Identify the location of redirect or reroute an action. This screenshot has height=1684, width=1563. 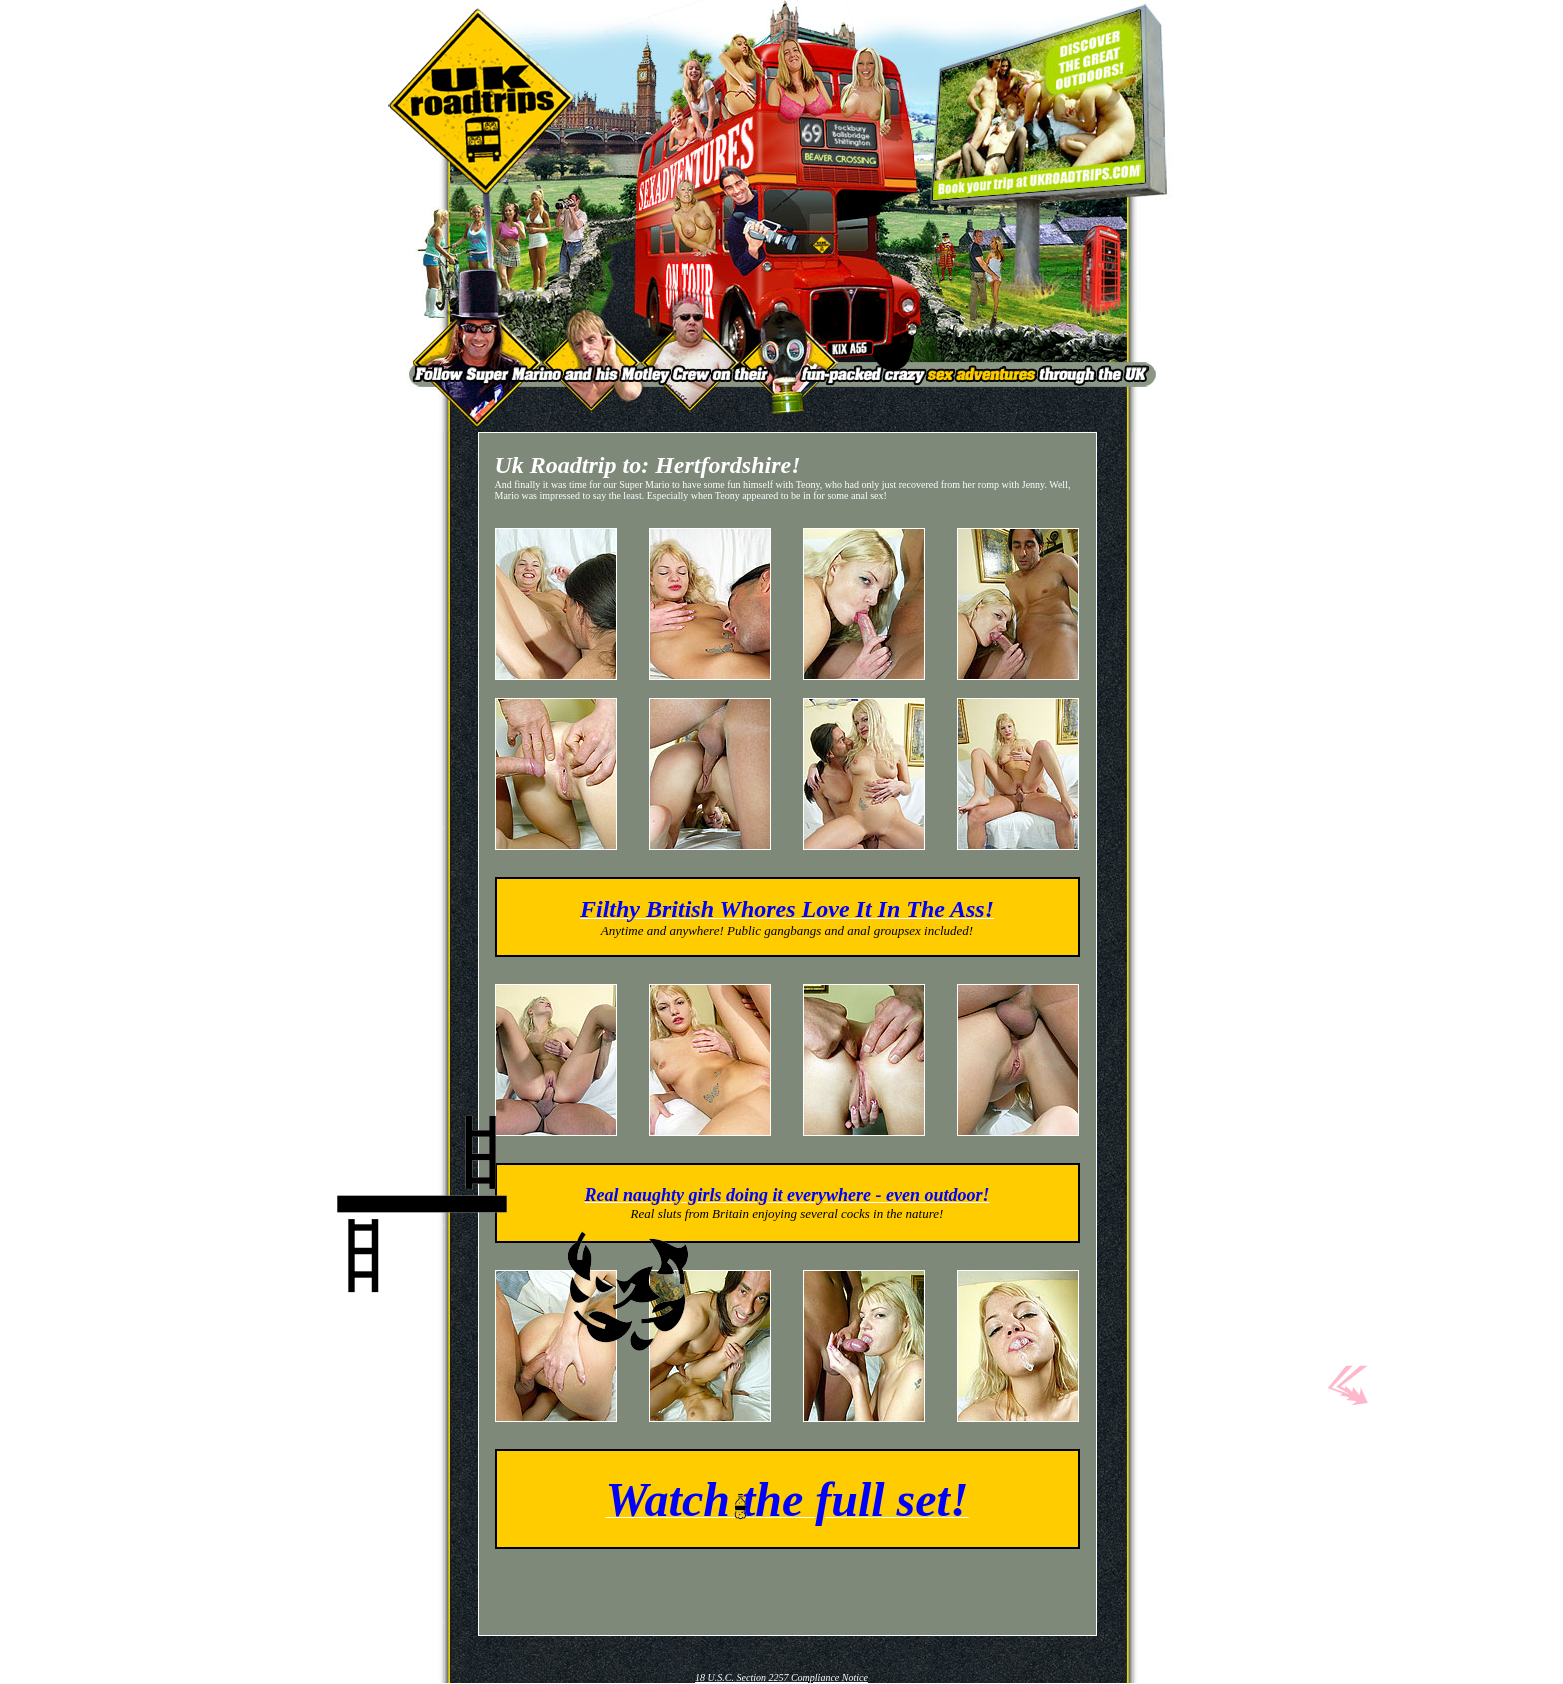
(1347, 1385).